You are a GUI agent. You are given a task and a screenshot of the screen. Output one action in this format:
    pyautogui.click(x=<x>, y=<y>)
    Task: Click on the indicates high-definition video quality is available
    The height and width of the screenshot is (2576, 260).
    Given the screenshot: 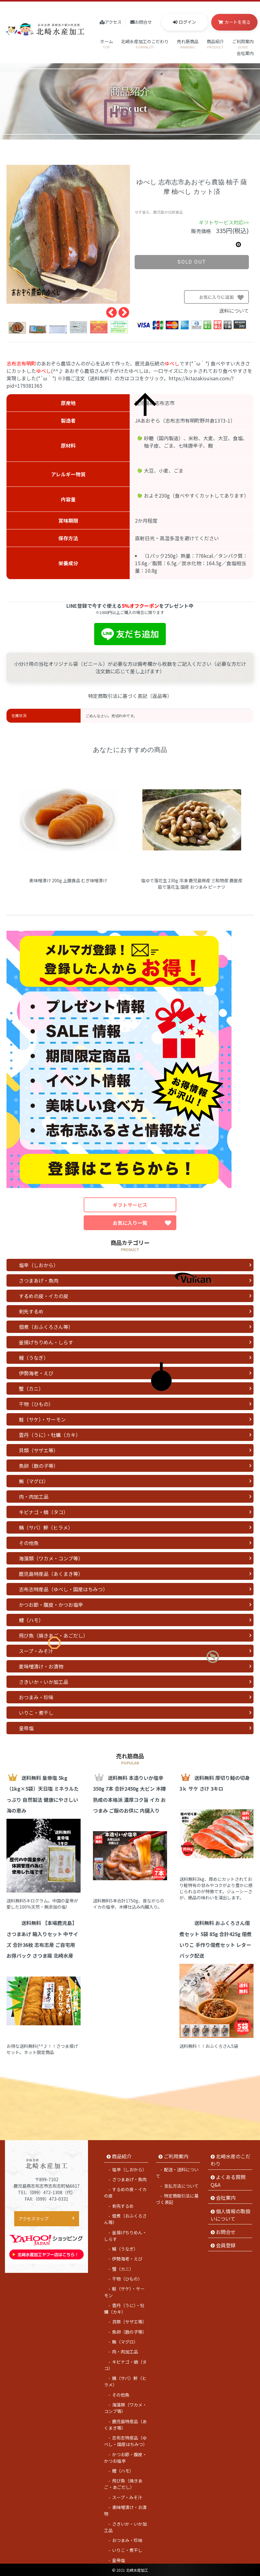 What is the action you would take?
    pyautogui.click(x=119, y=113)
    